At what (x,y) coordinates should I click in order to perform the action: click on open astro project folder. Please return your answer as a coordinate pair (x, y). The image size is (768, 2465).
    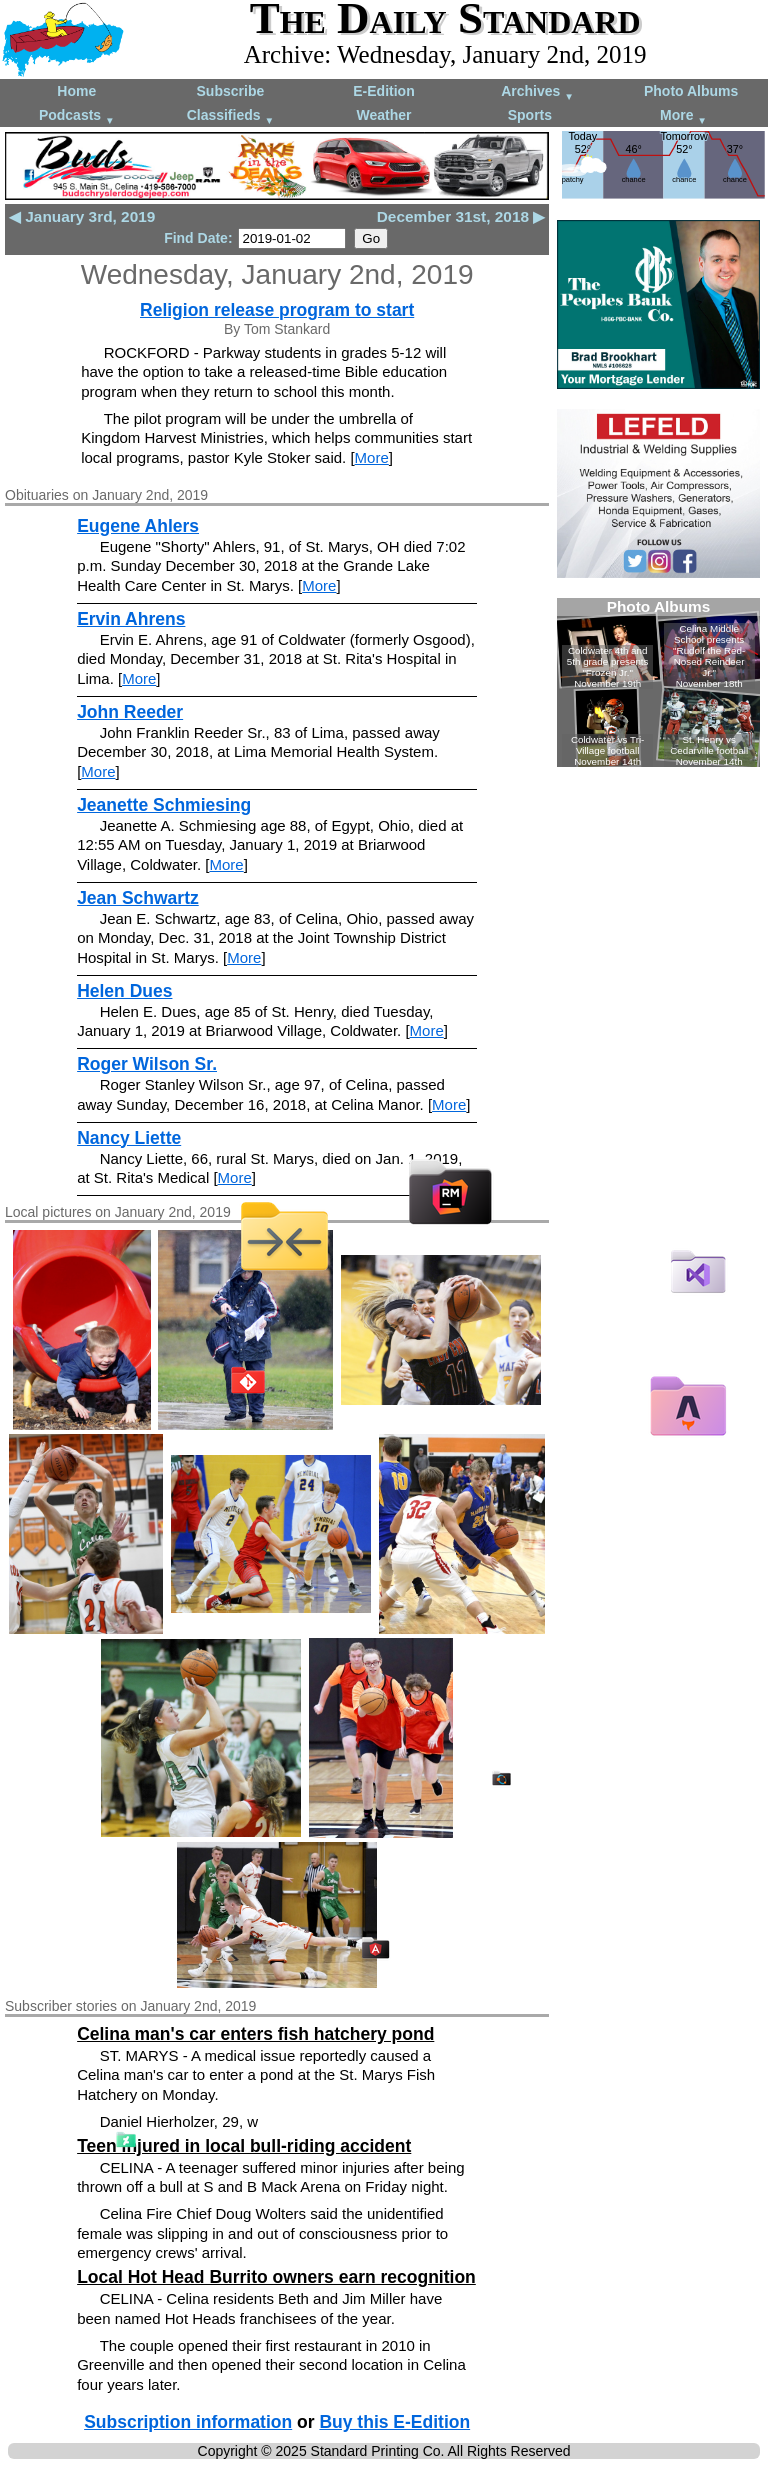
    Looking at the image, I should click on (688, 1408).